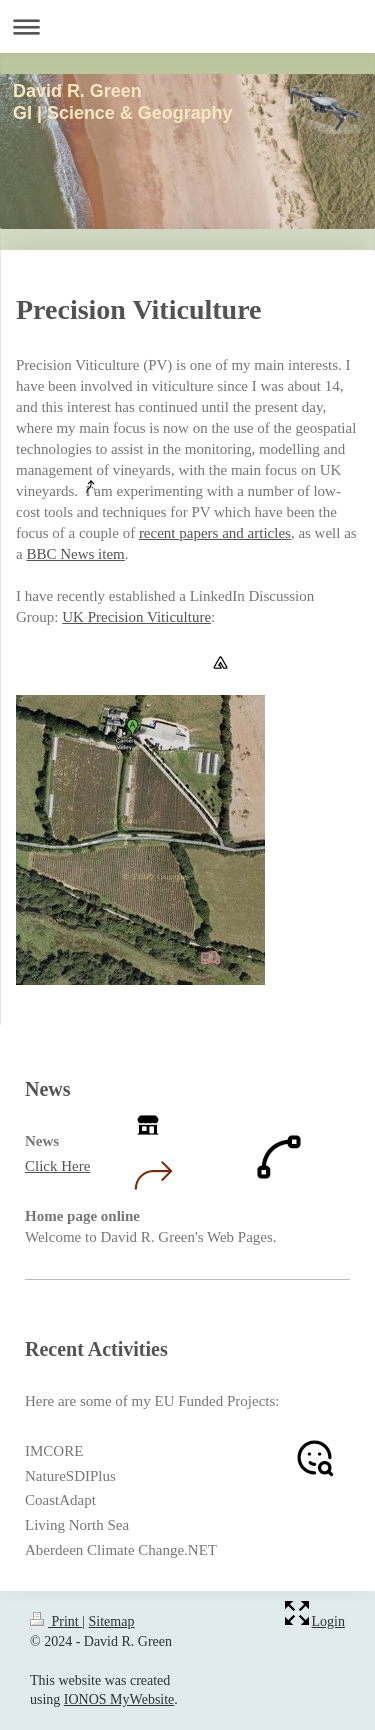 The image size is (375, 1730). Describe the element at coordinates (297, 1613) in the screenshot. I see `enter fullscreen mode` at that location.